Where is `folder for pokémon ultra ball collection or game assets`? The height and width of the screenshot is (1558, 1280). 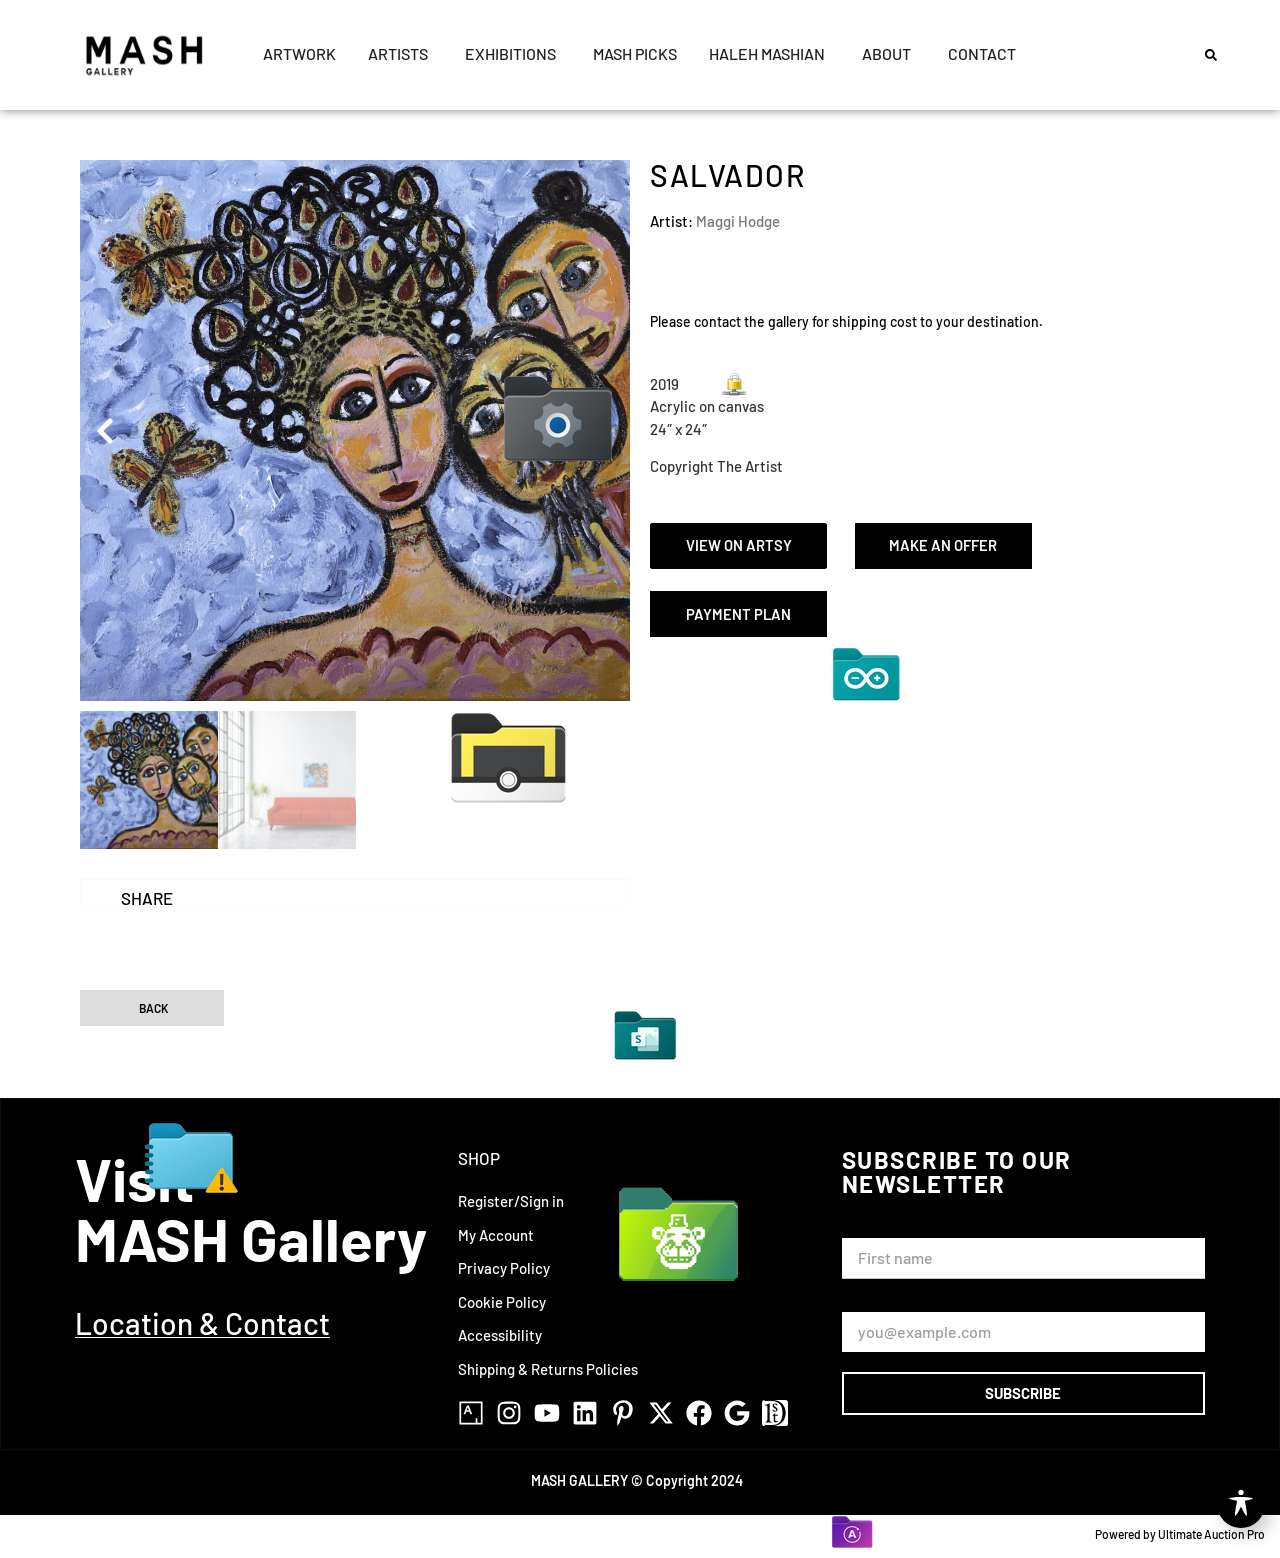
folder for pokémon ultra ball collection or game assets is located at coordinates (508, 761).